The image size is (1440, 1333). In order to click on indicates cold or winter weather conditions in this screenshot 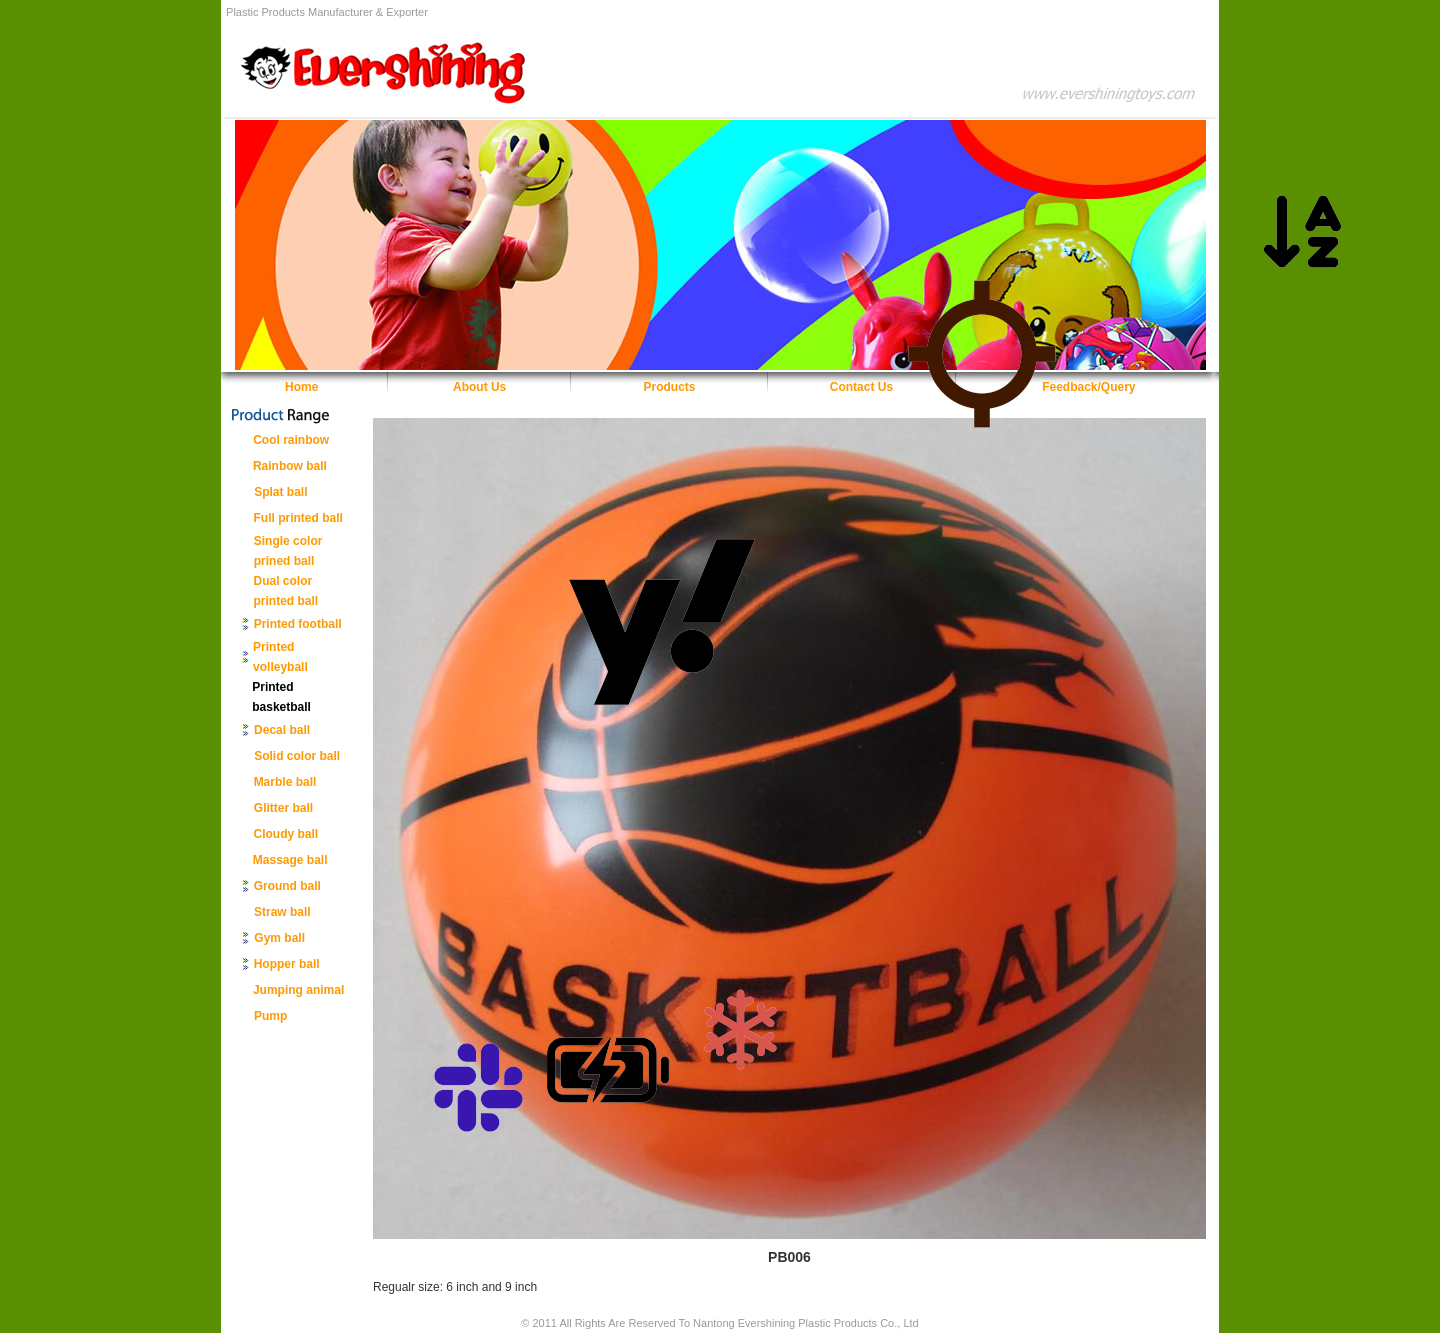, I will do `click(740, 1029)`.